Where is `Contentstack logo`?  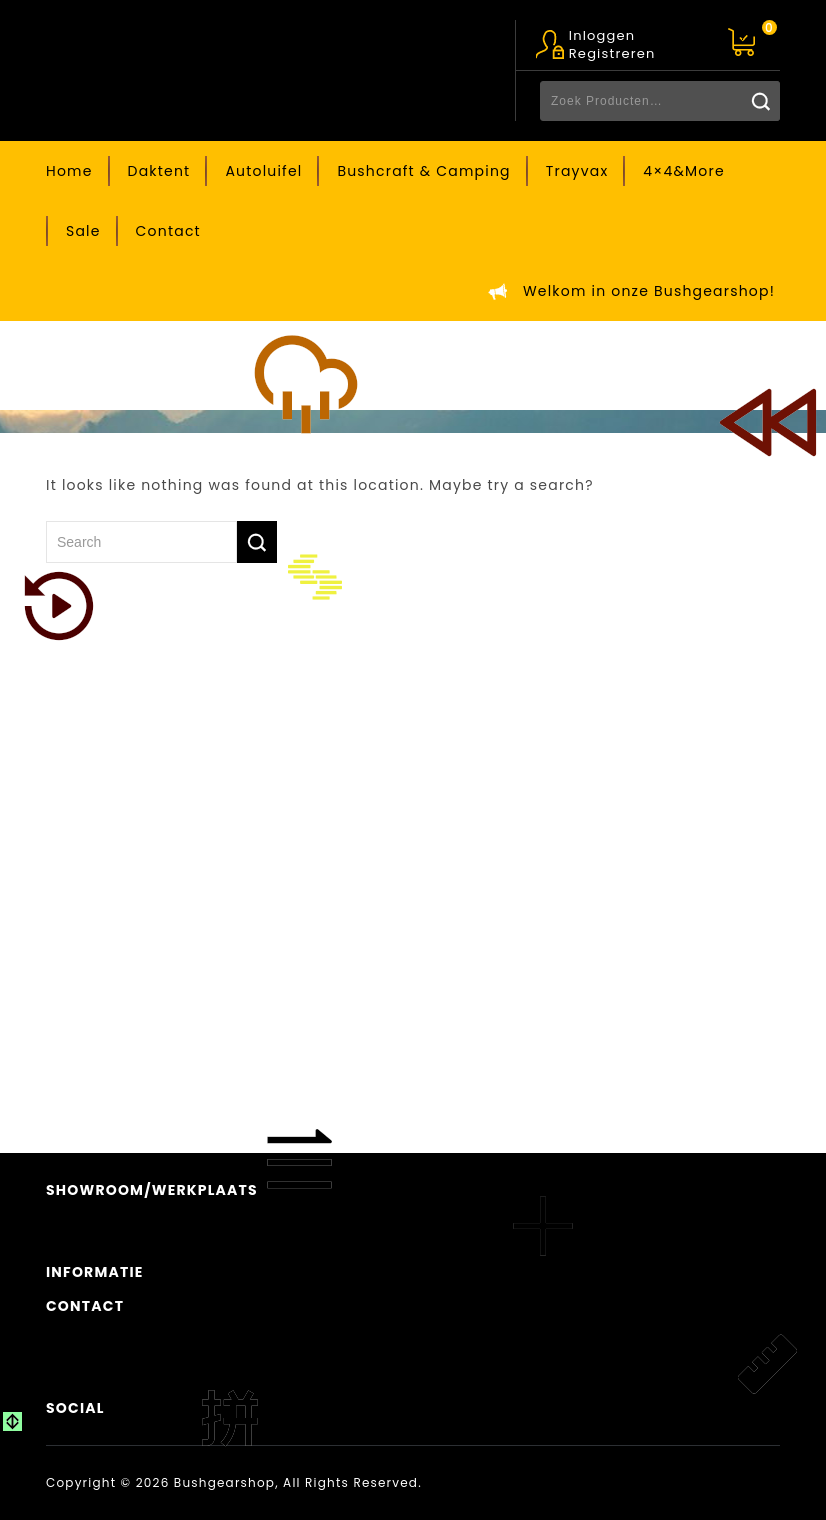
Contentstack logo is located at coordinates (315, 577).